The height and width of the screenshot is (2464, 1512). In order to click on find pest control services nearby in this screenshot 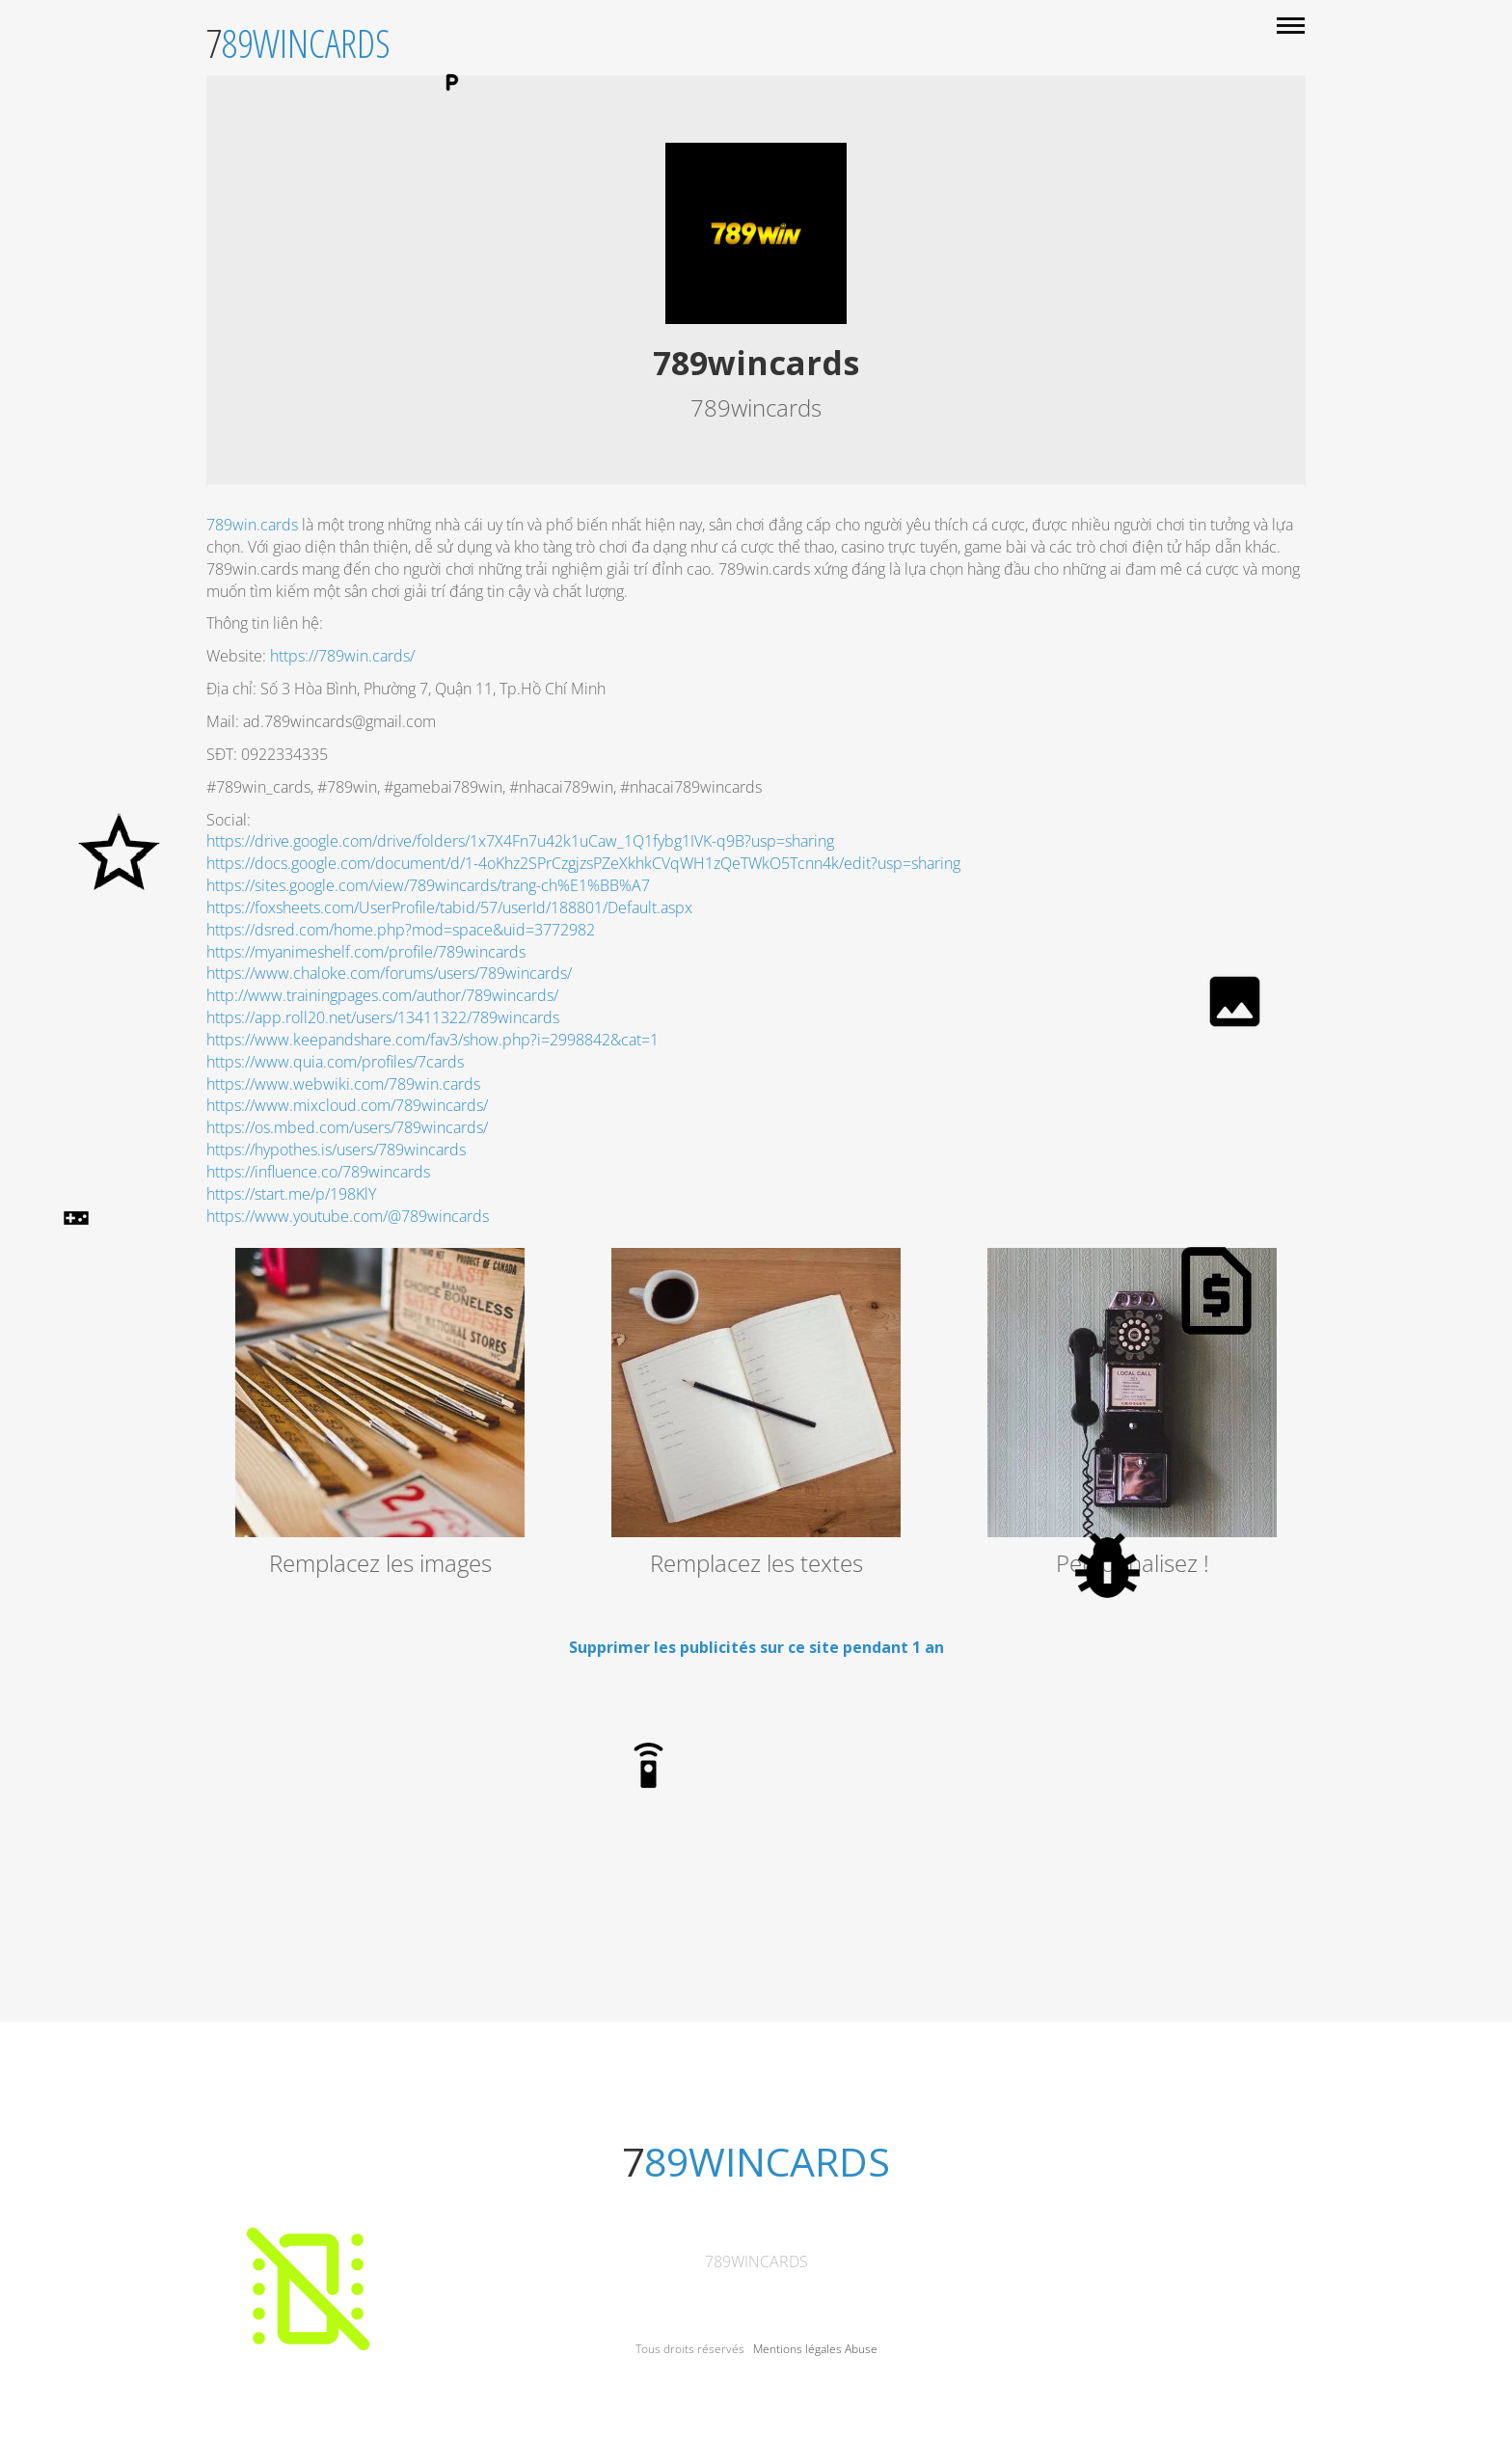, I will do `click(1107, 1565)`.